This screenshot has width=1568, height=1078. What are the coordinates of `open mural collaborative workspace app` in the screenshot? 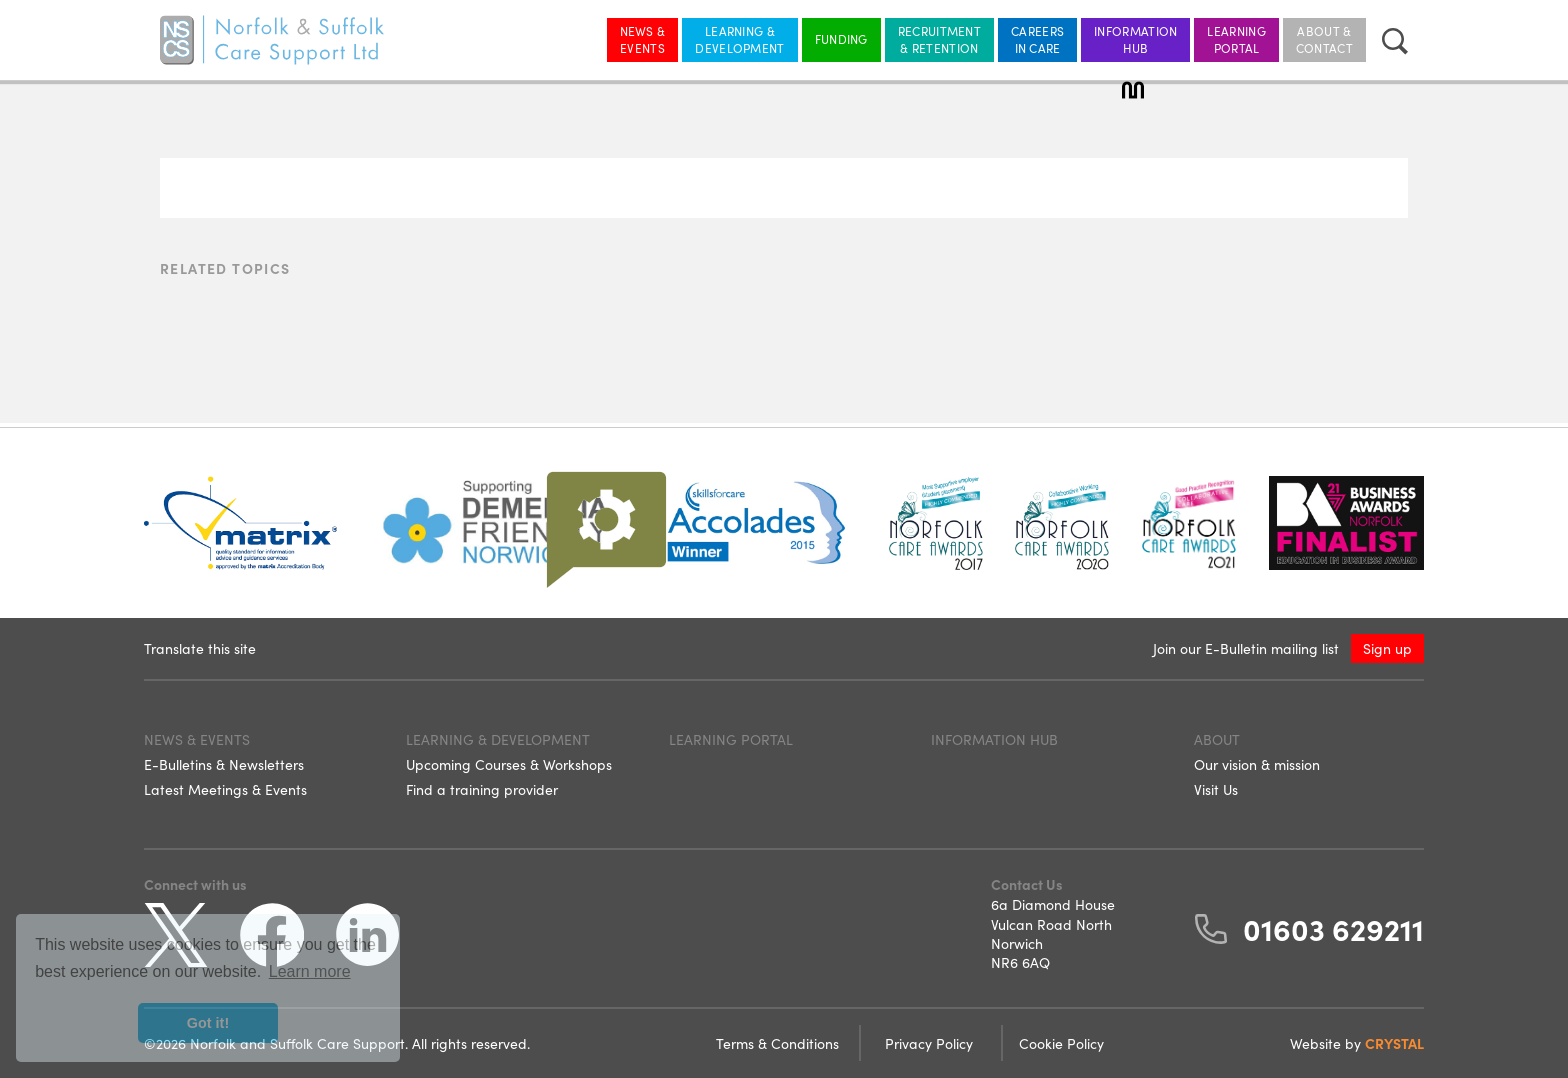 It's located at (1133, 90).